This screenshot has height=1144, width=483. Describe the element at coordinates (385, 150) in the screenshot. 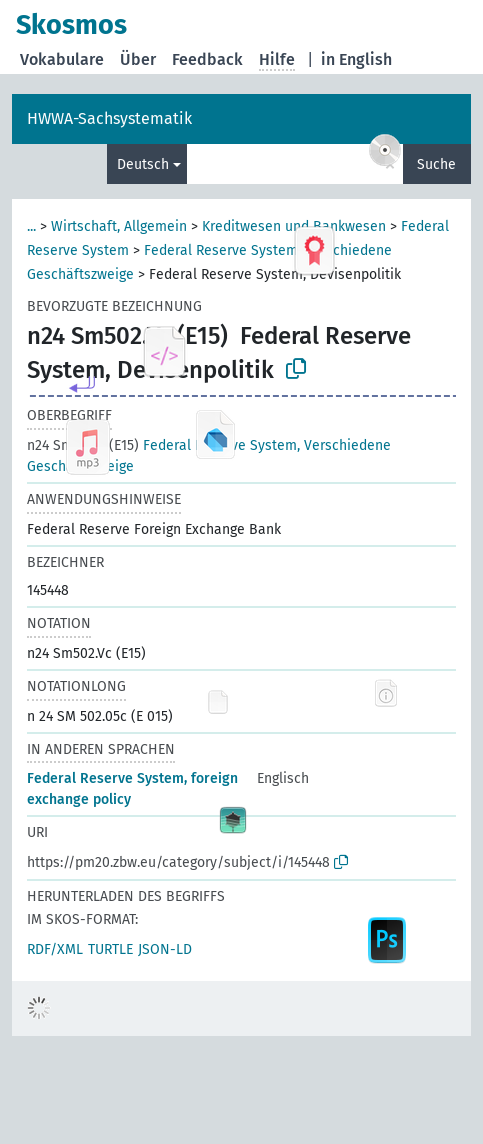

I see `indicates a CD, DVD, or optical disc drive` at that location.